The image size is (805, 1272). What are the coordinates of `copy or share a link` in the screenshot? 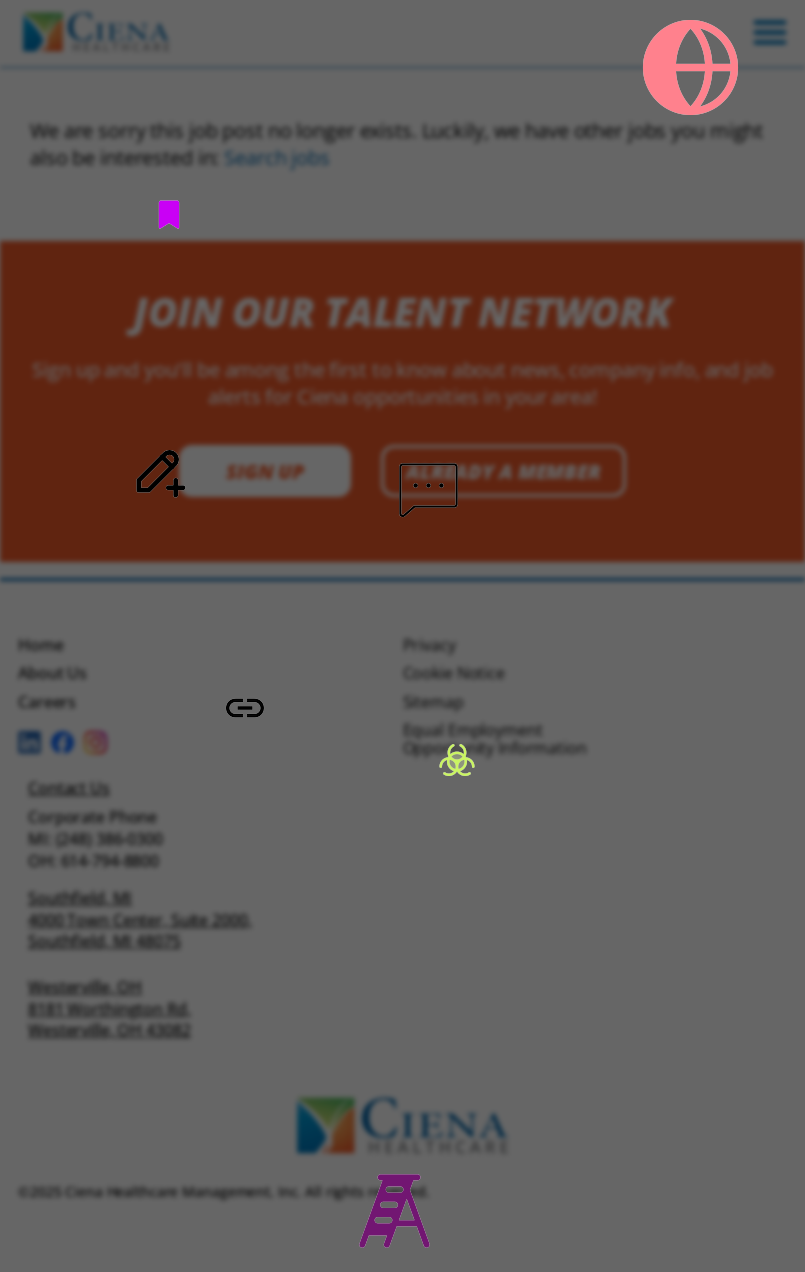 It's located at (245, 708).